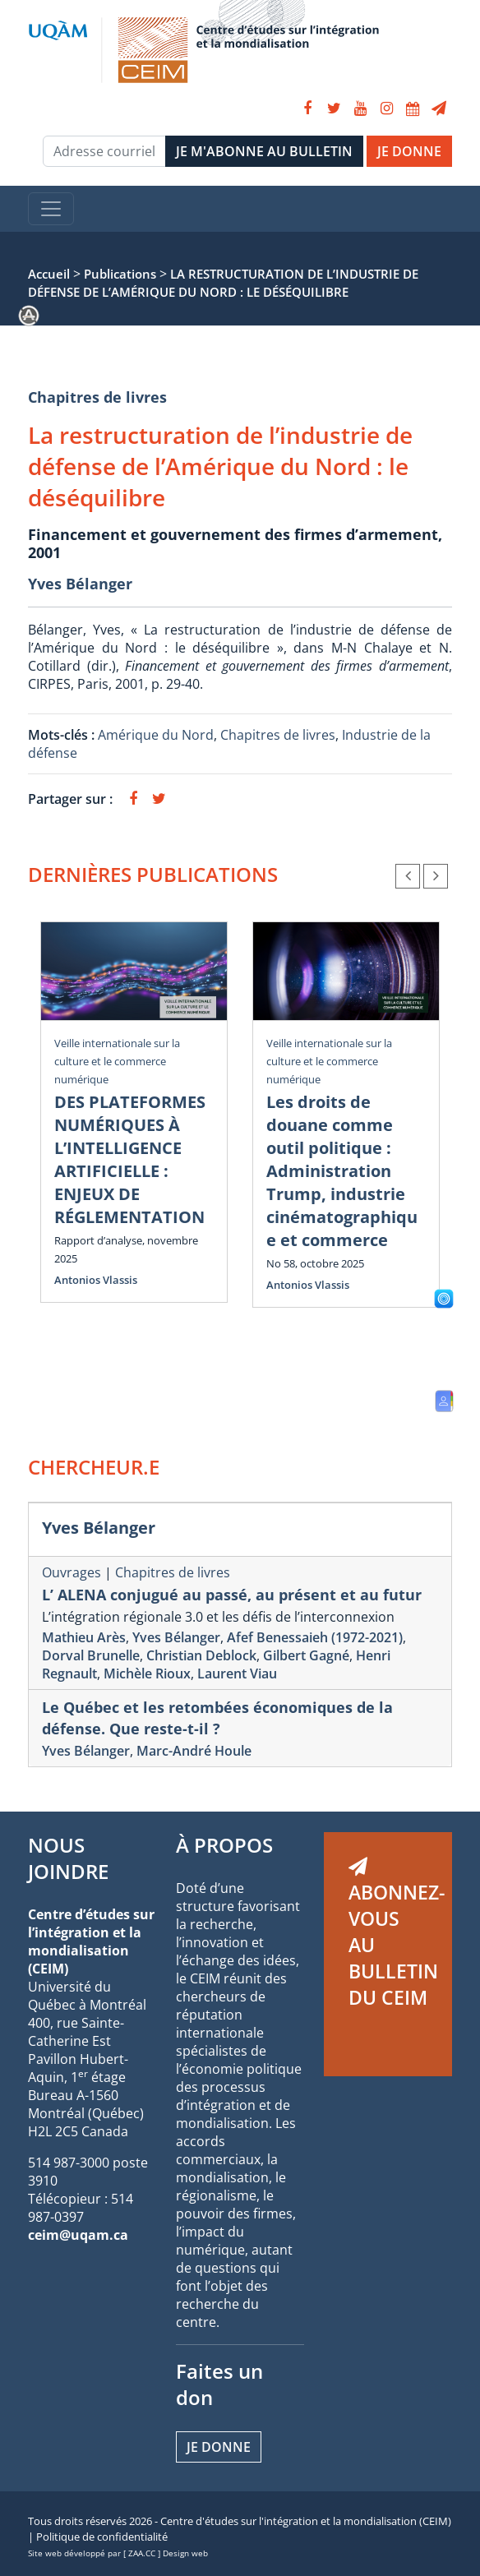  What do you see at coordinates (444, 1299) in the screenshot?
I see `open zen browser (twilight variant)` at bounding box center [444, 1299].